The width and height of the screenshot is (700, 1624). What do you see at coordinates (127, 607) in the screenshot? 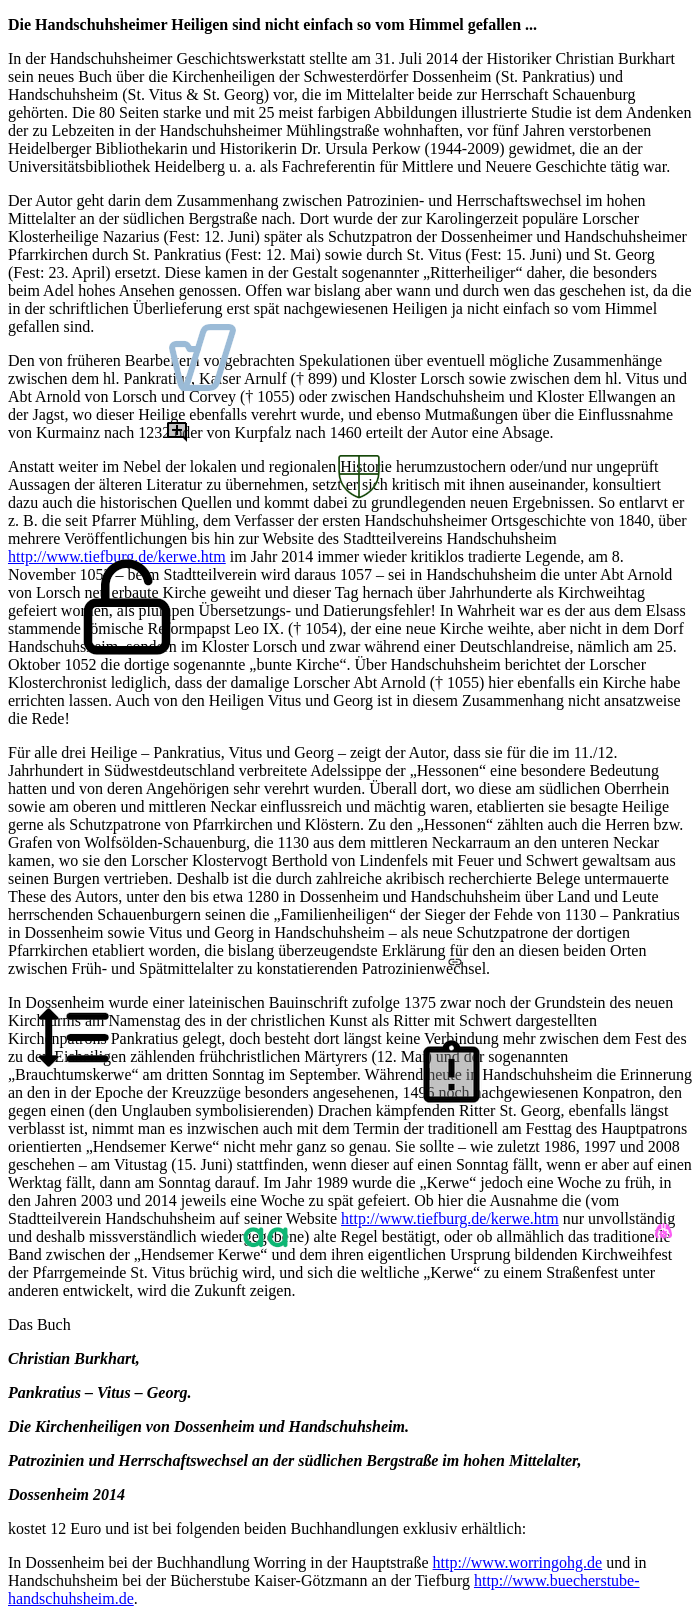
I see `unlock a secured item or feature` at bounding box center [127, 607].